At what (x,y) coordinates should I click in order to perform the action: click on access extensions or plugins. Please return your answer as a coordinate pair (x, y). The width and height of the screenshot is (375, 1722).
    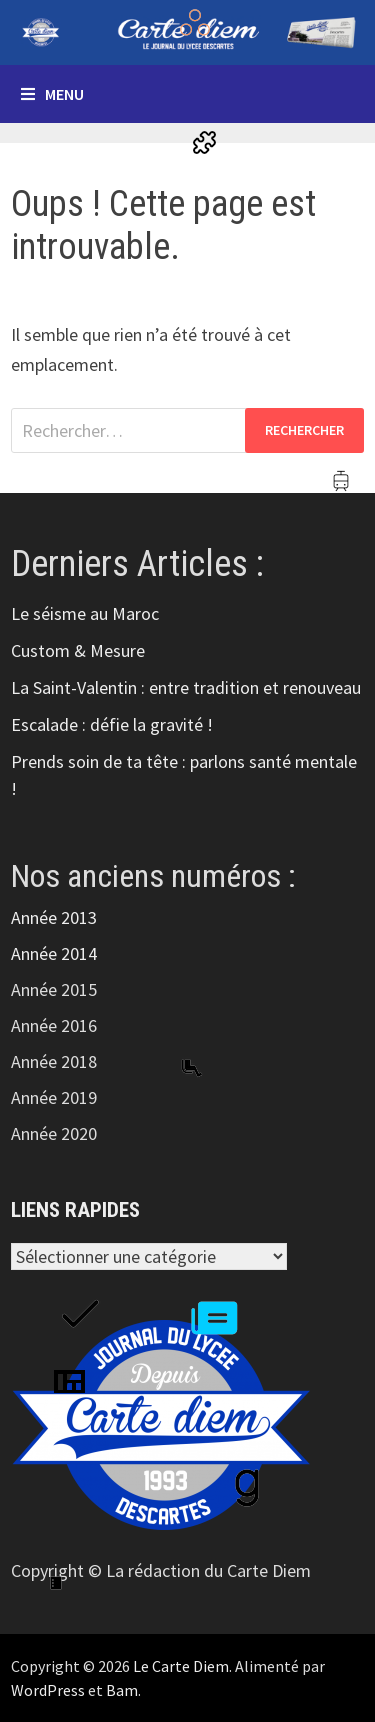
    Looking at the image, I should click on (204, 142).